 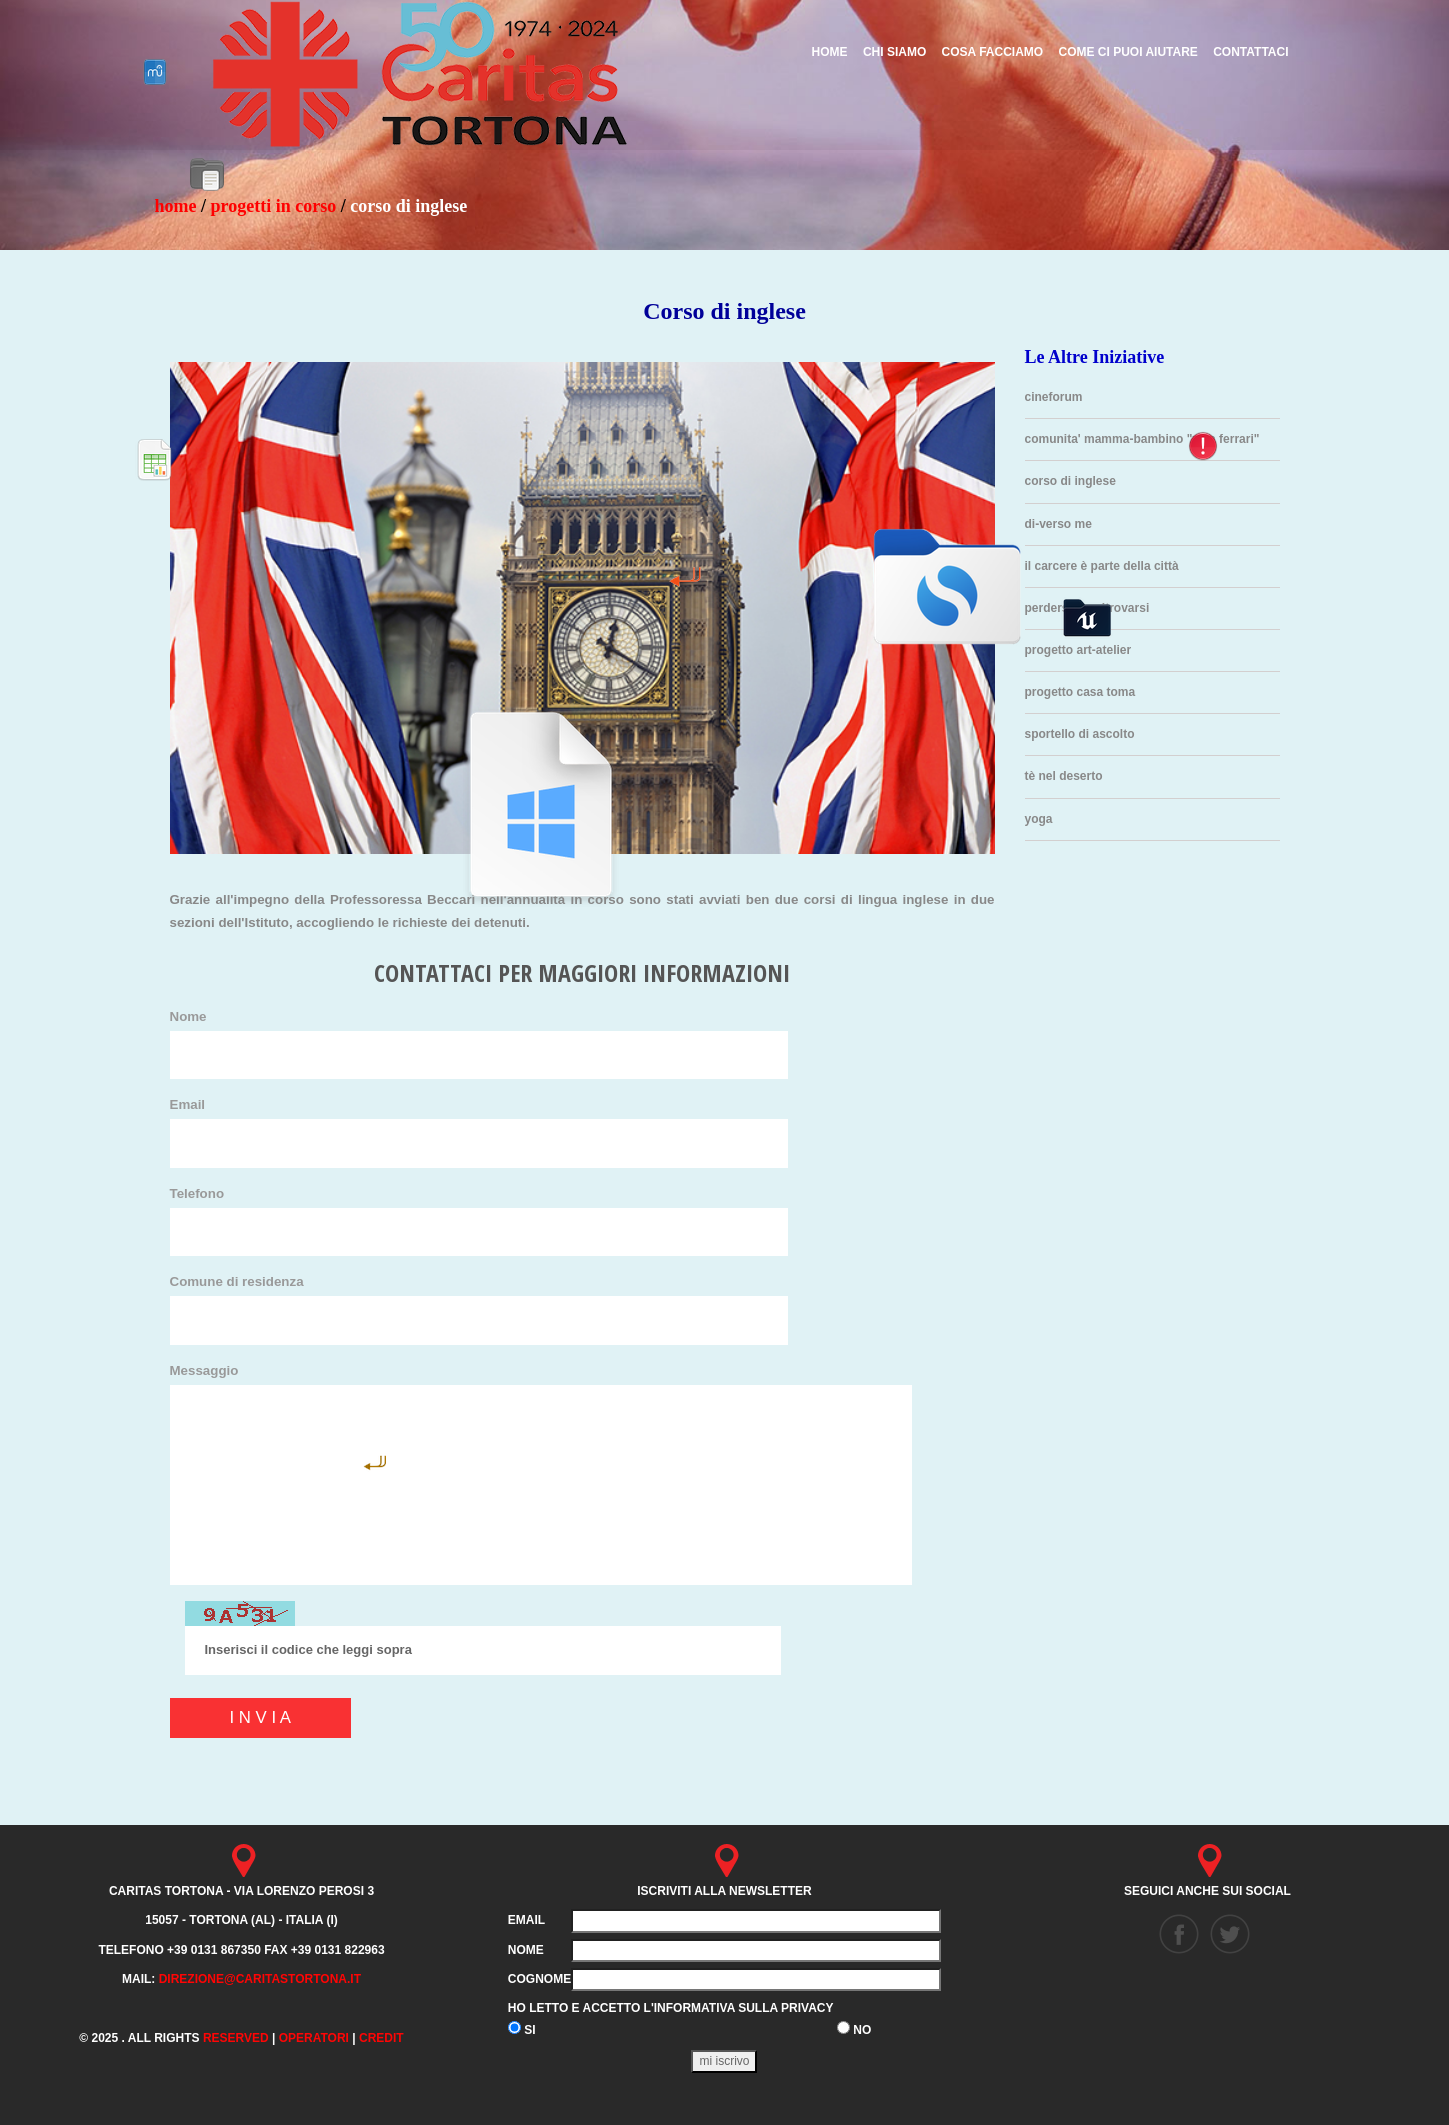 I want to click on reply to all recipients of an email, so click(x=374, y=1461).